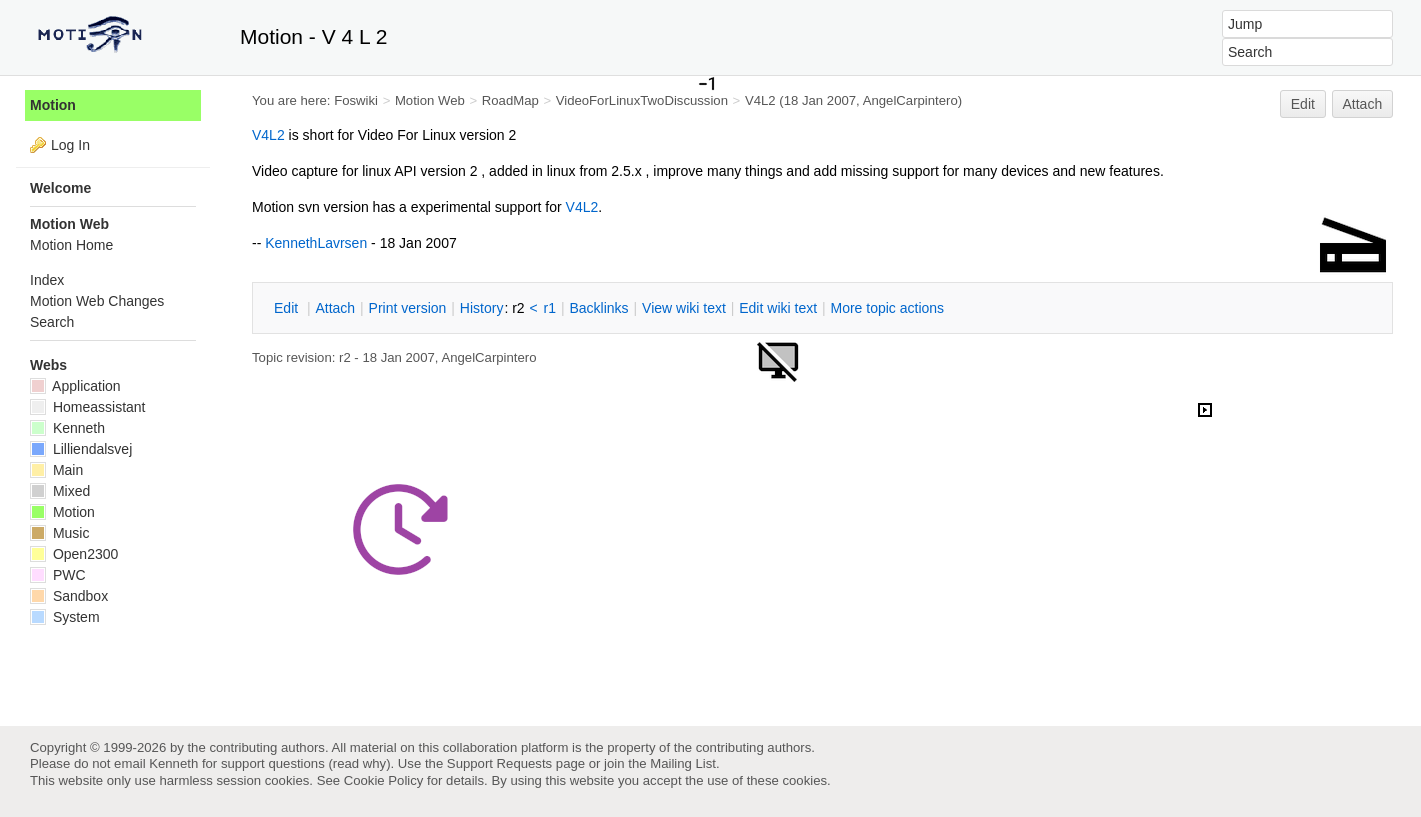  I want to click on scan a document or image, so click(1353, 243).